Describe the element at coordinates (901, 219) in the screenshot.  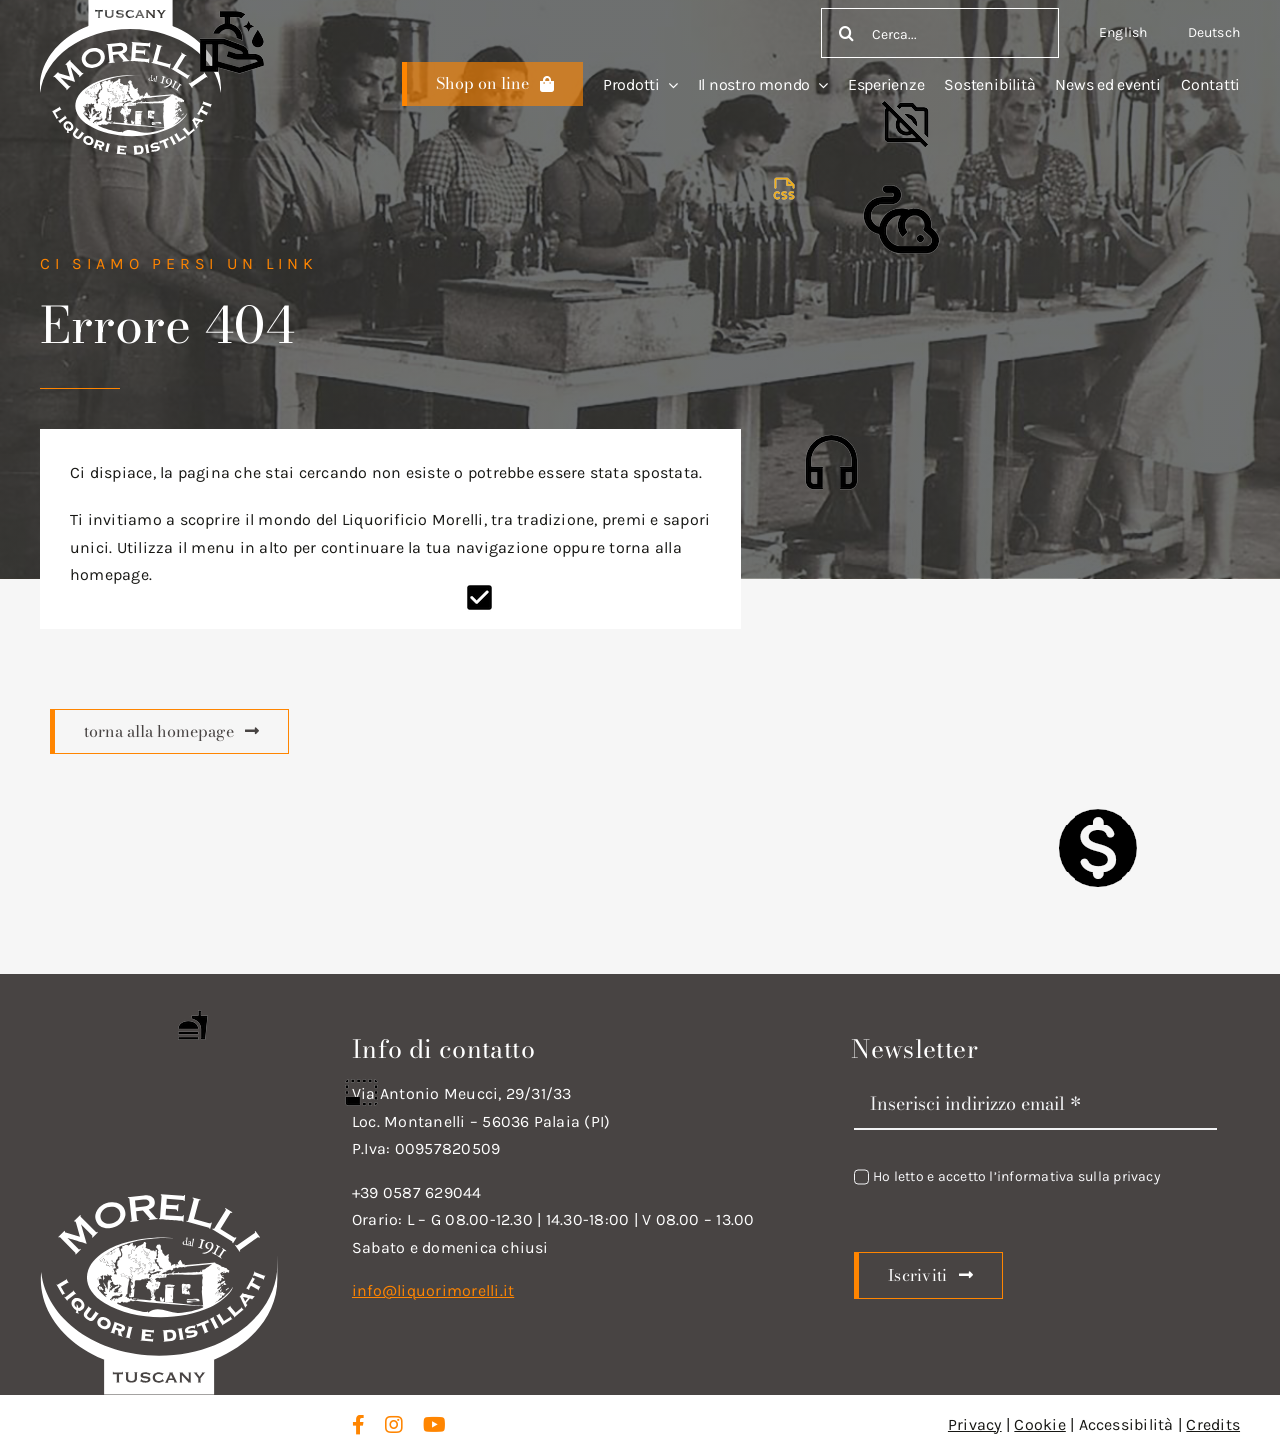
I see `request pest control services for rodents` at that location.